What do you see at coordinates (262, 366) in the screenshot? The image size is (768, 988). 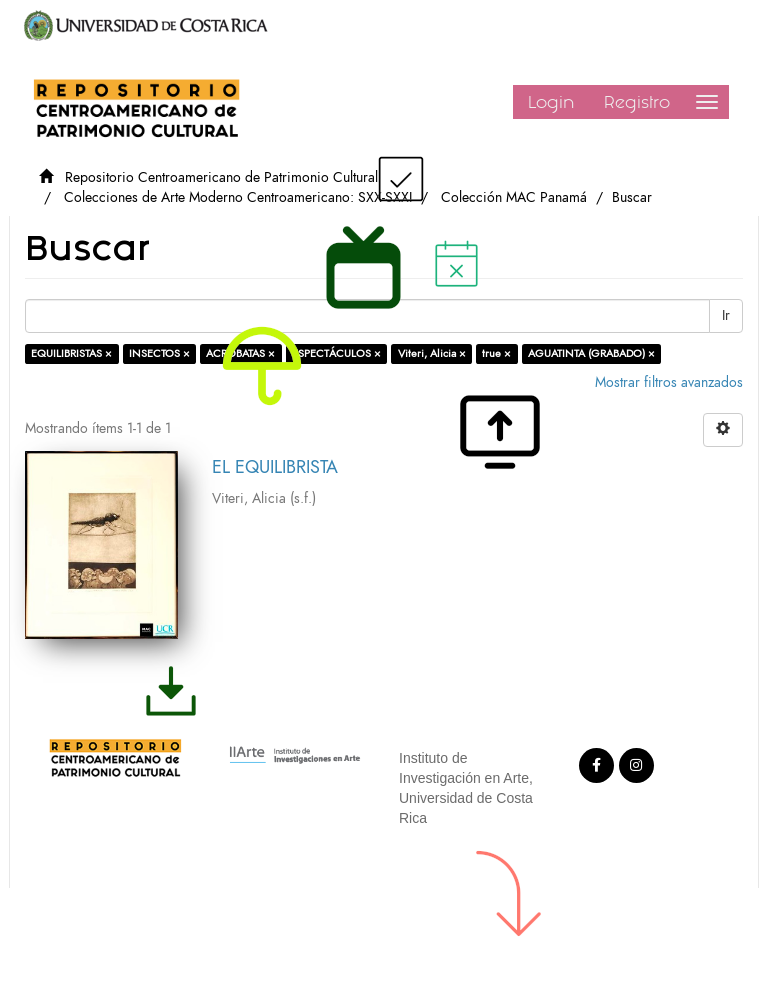 I see `view weather protection or rain forecast` at bounding box center [262, 366].